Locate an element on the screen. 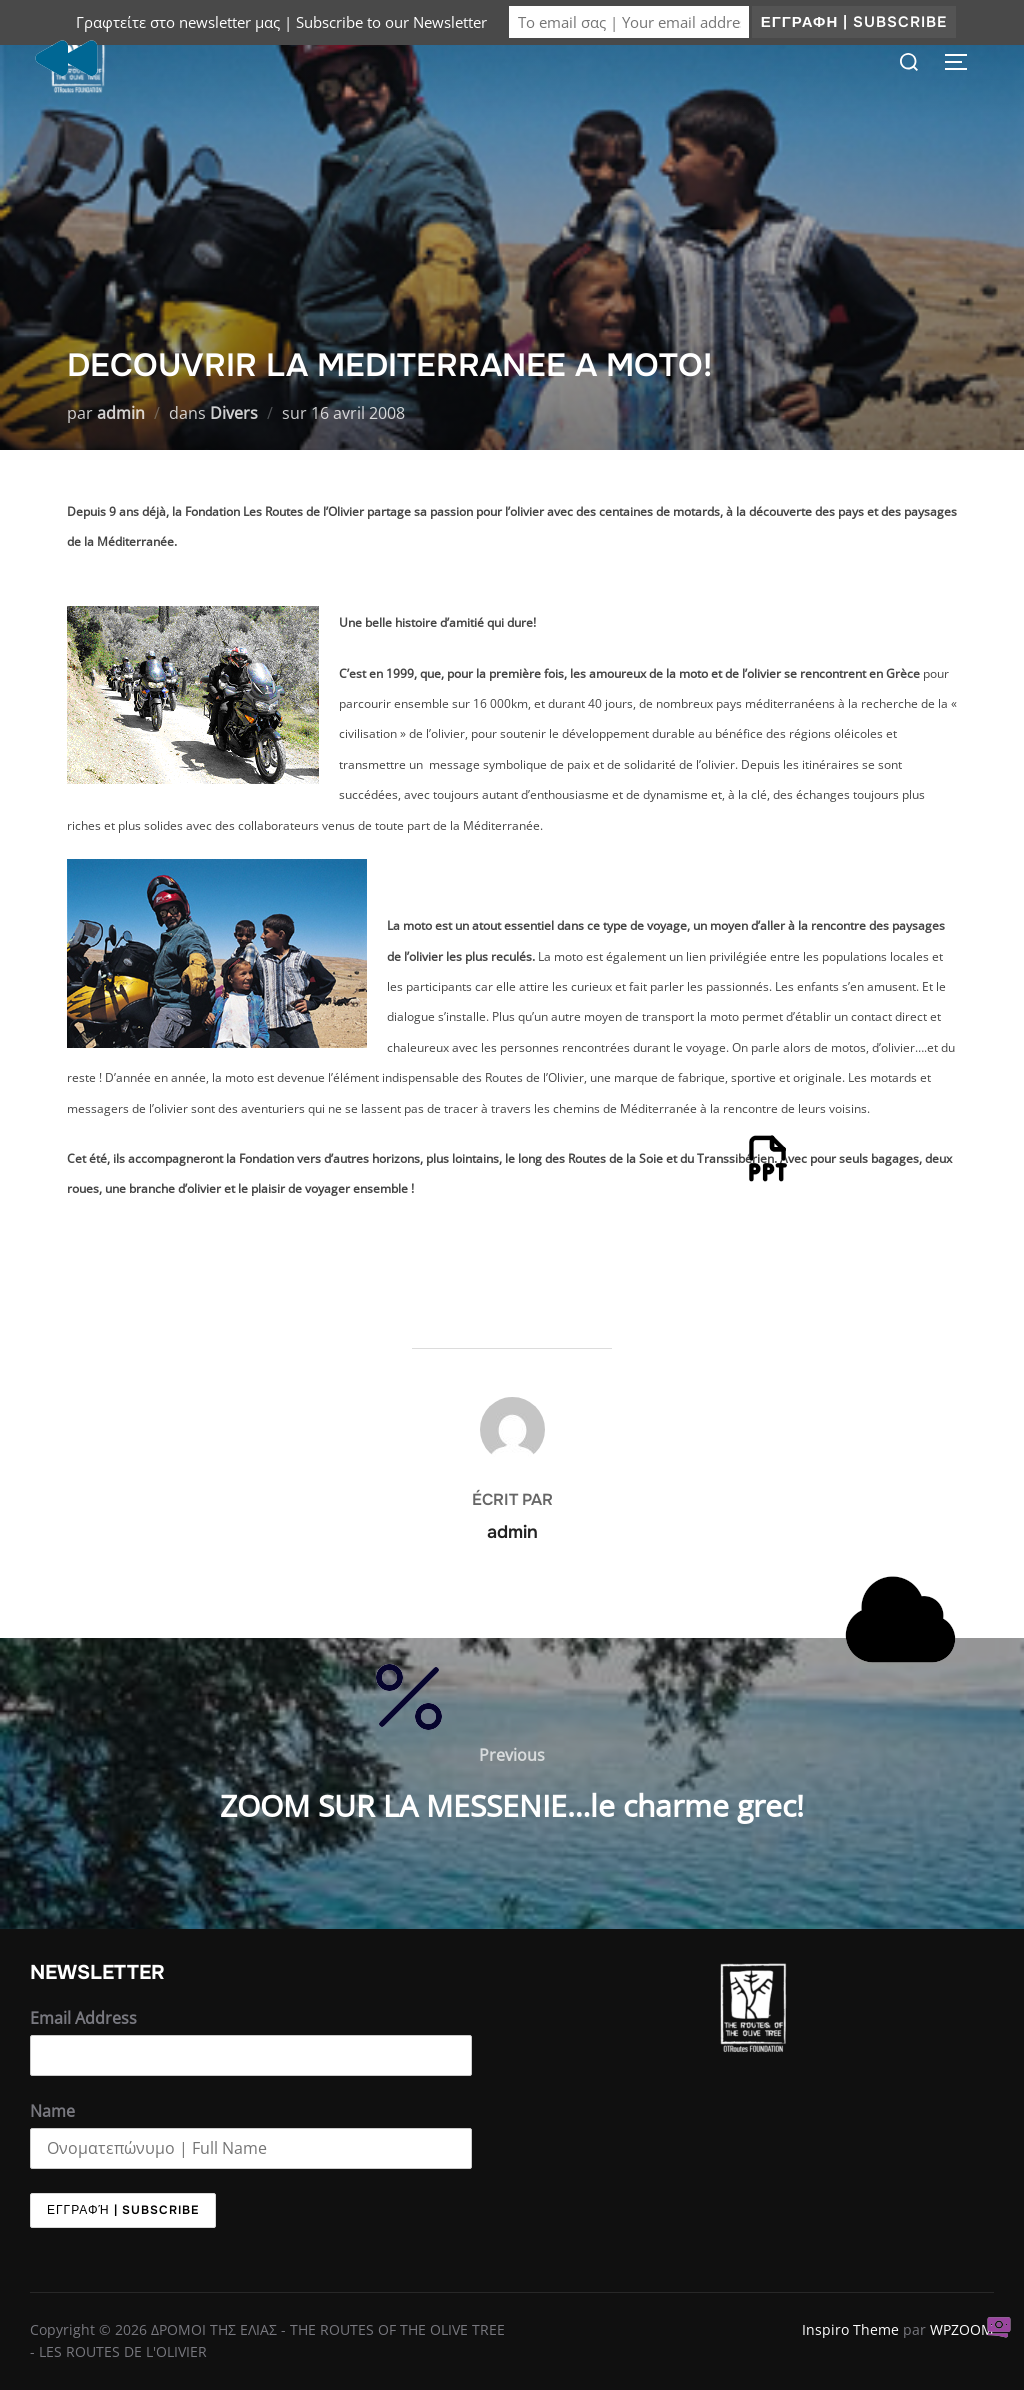  view your wallet or account balance is located at coordinates (999, 2327).